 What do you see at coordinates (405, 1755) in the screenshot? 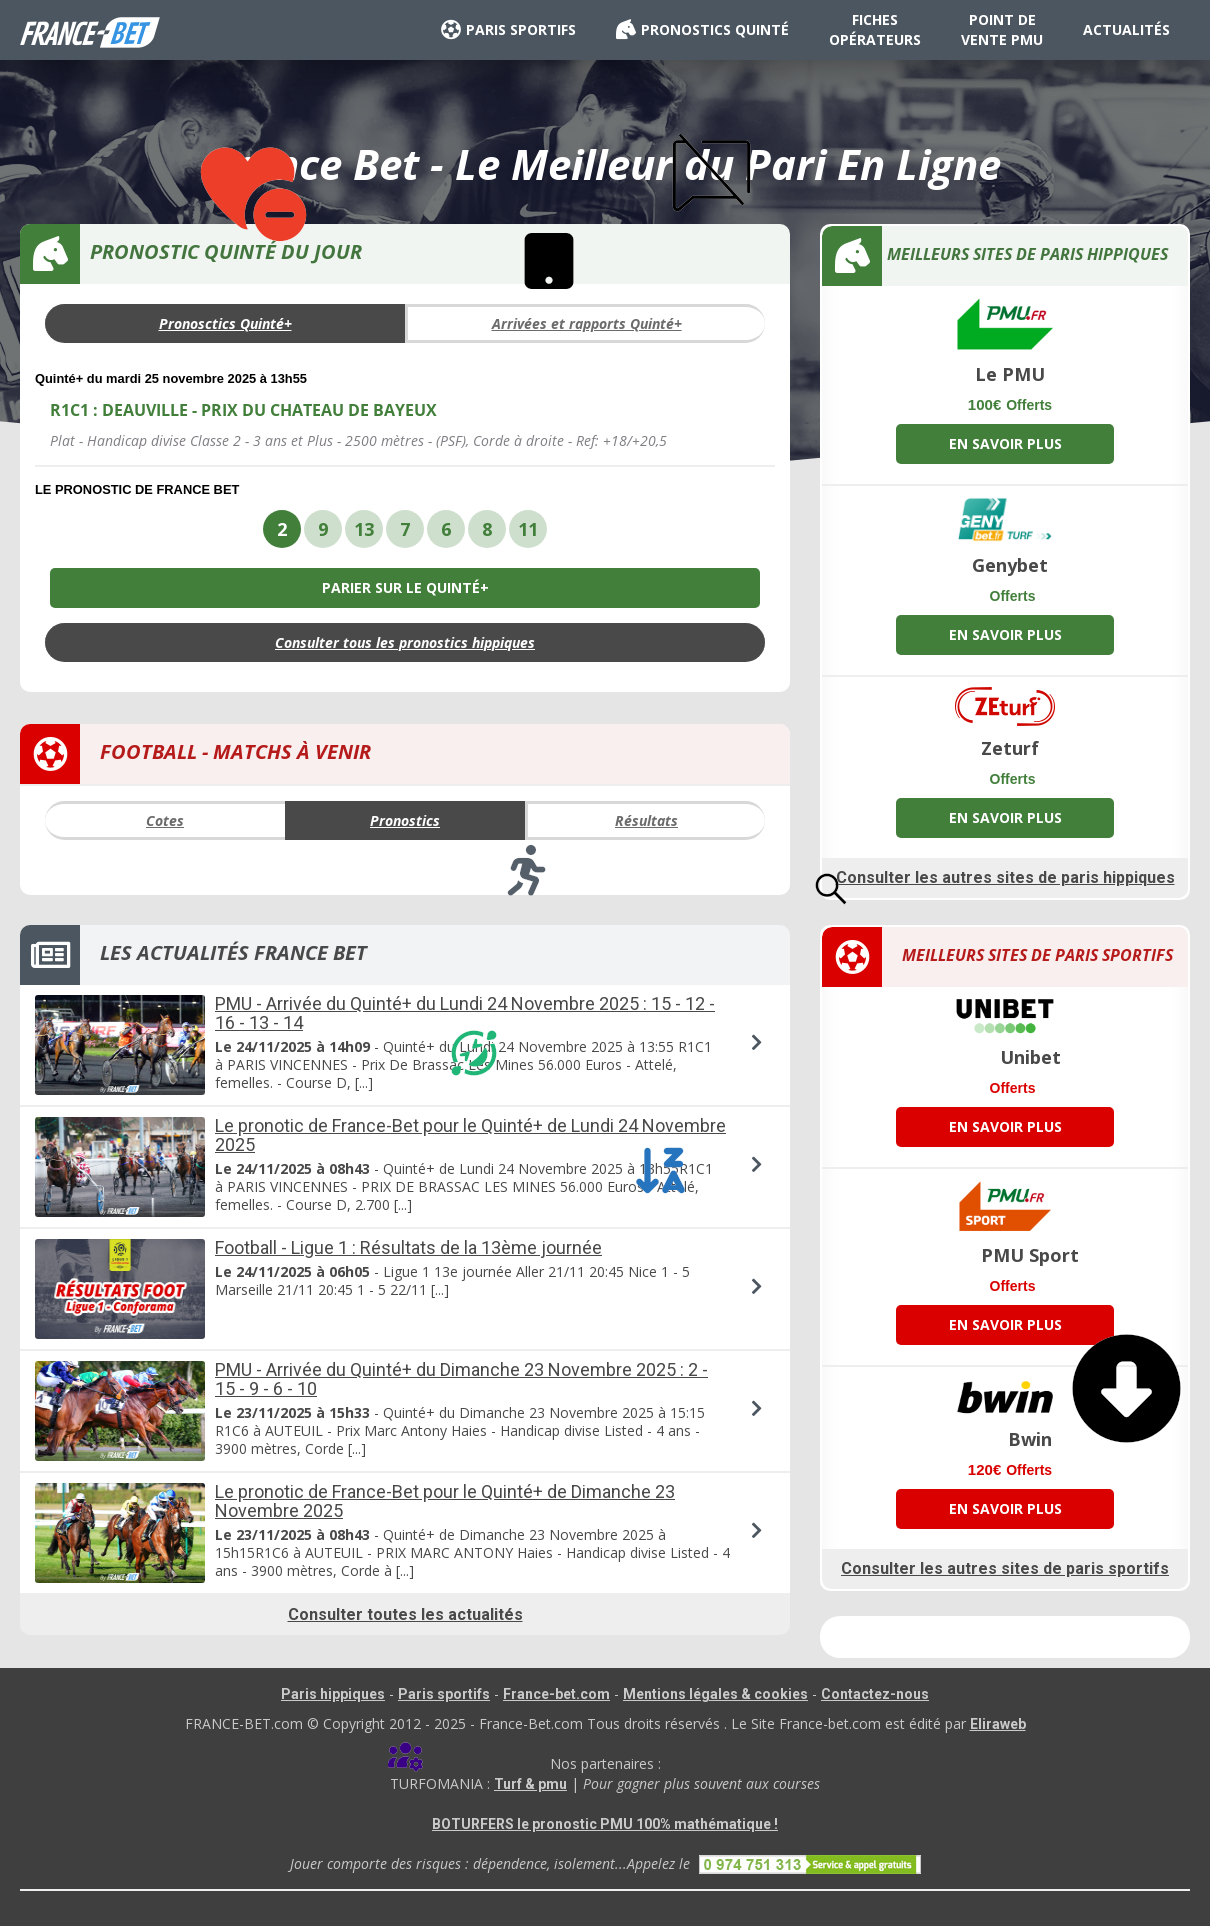
I see `manage user group settings` at bounding box center [405, 1755].